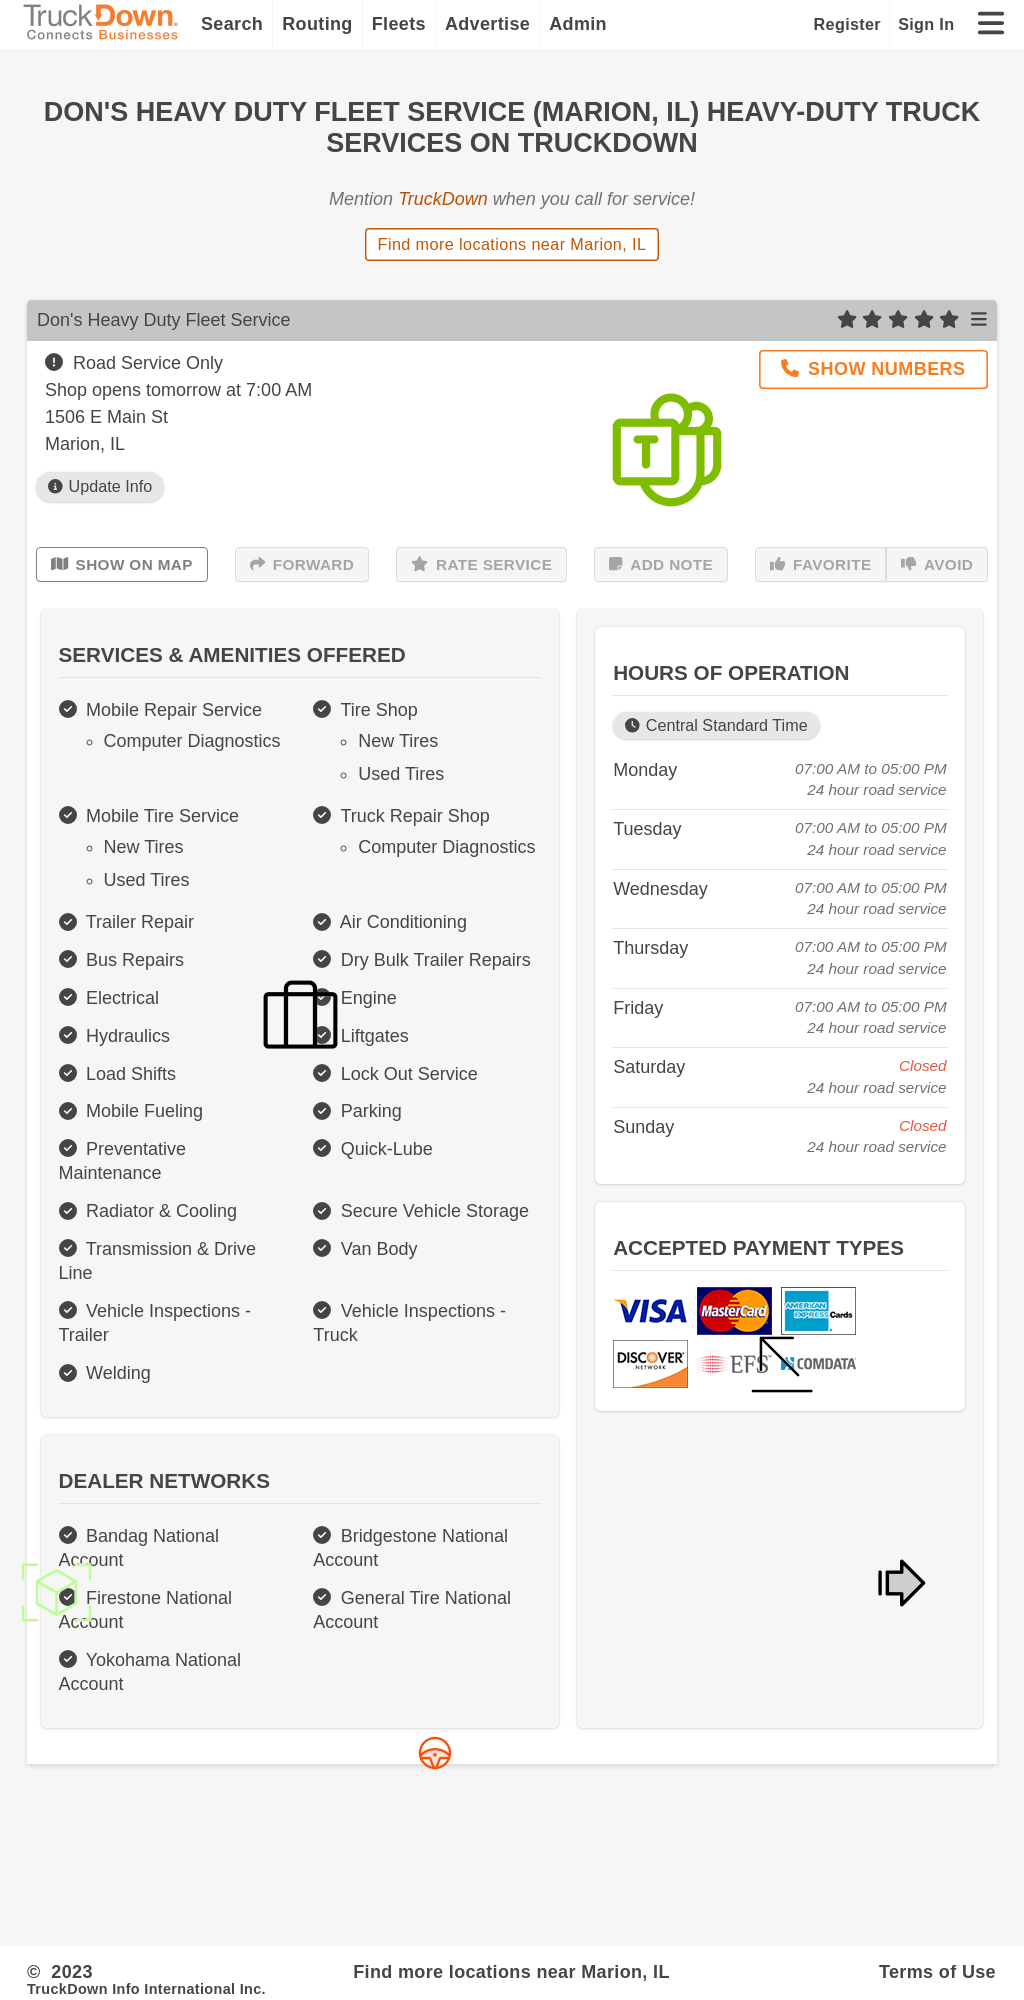 This screenshot has width=1024, height=2000. I want to click on open microsoft teams, so click(667, 452).